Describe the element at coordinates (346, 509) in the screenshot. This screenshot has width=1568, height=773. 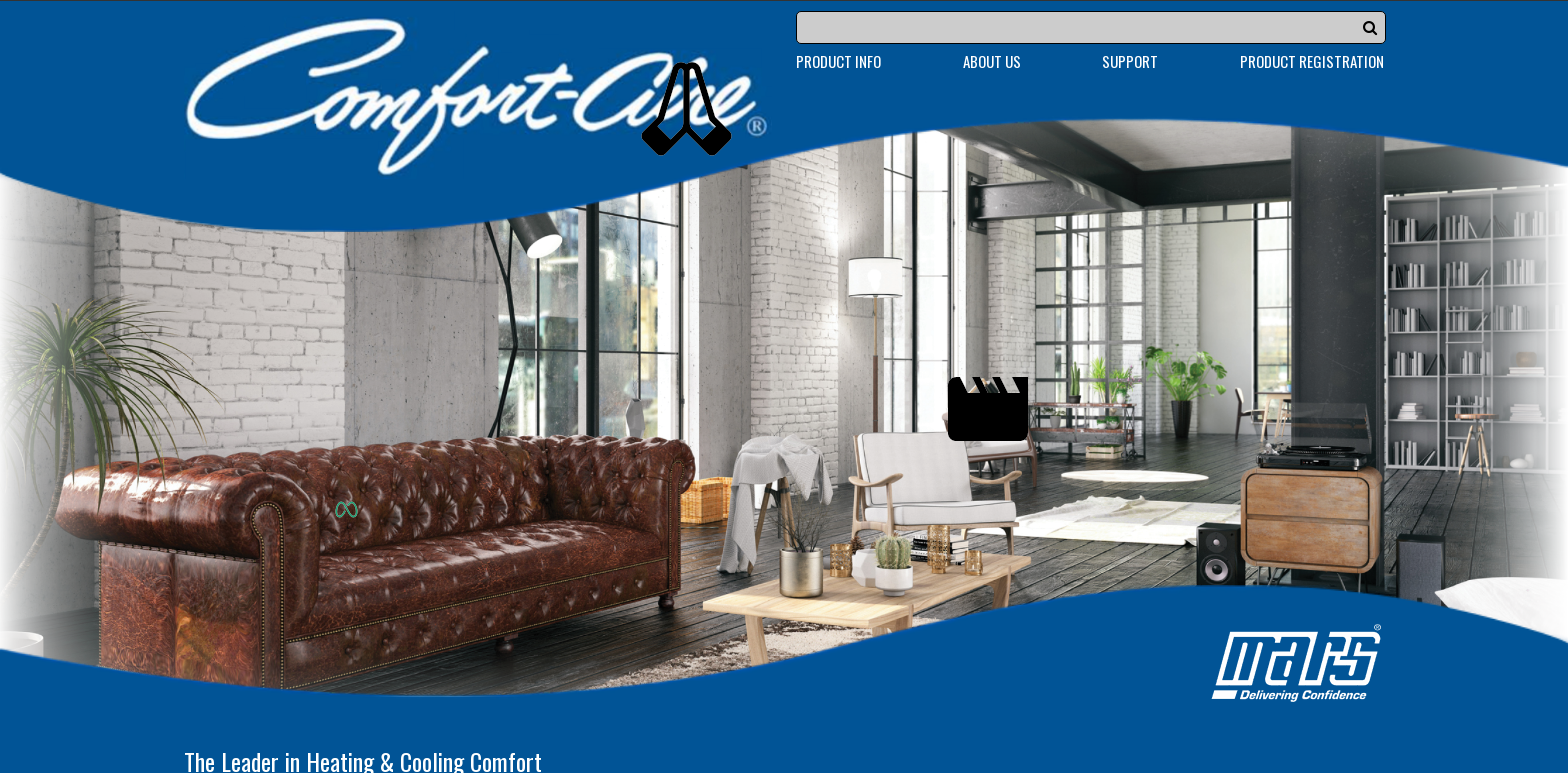
I see `meta company logo` at that location.